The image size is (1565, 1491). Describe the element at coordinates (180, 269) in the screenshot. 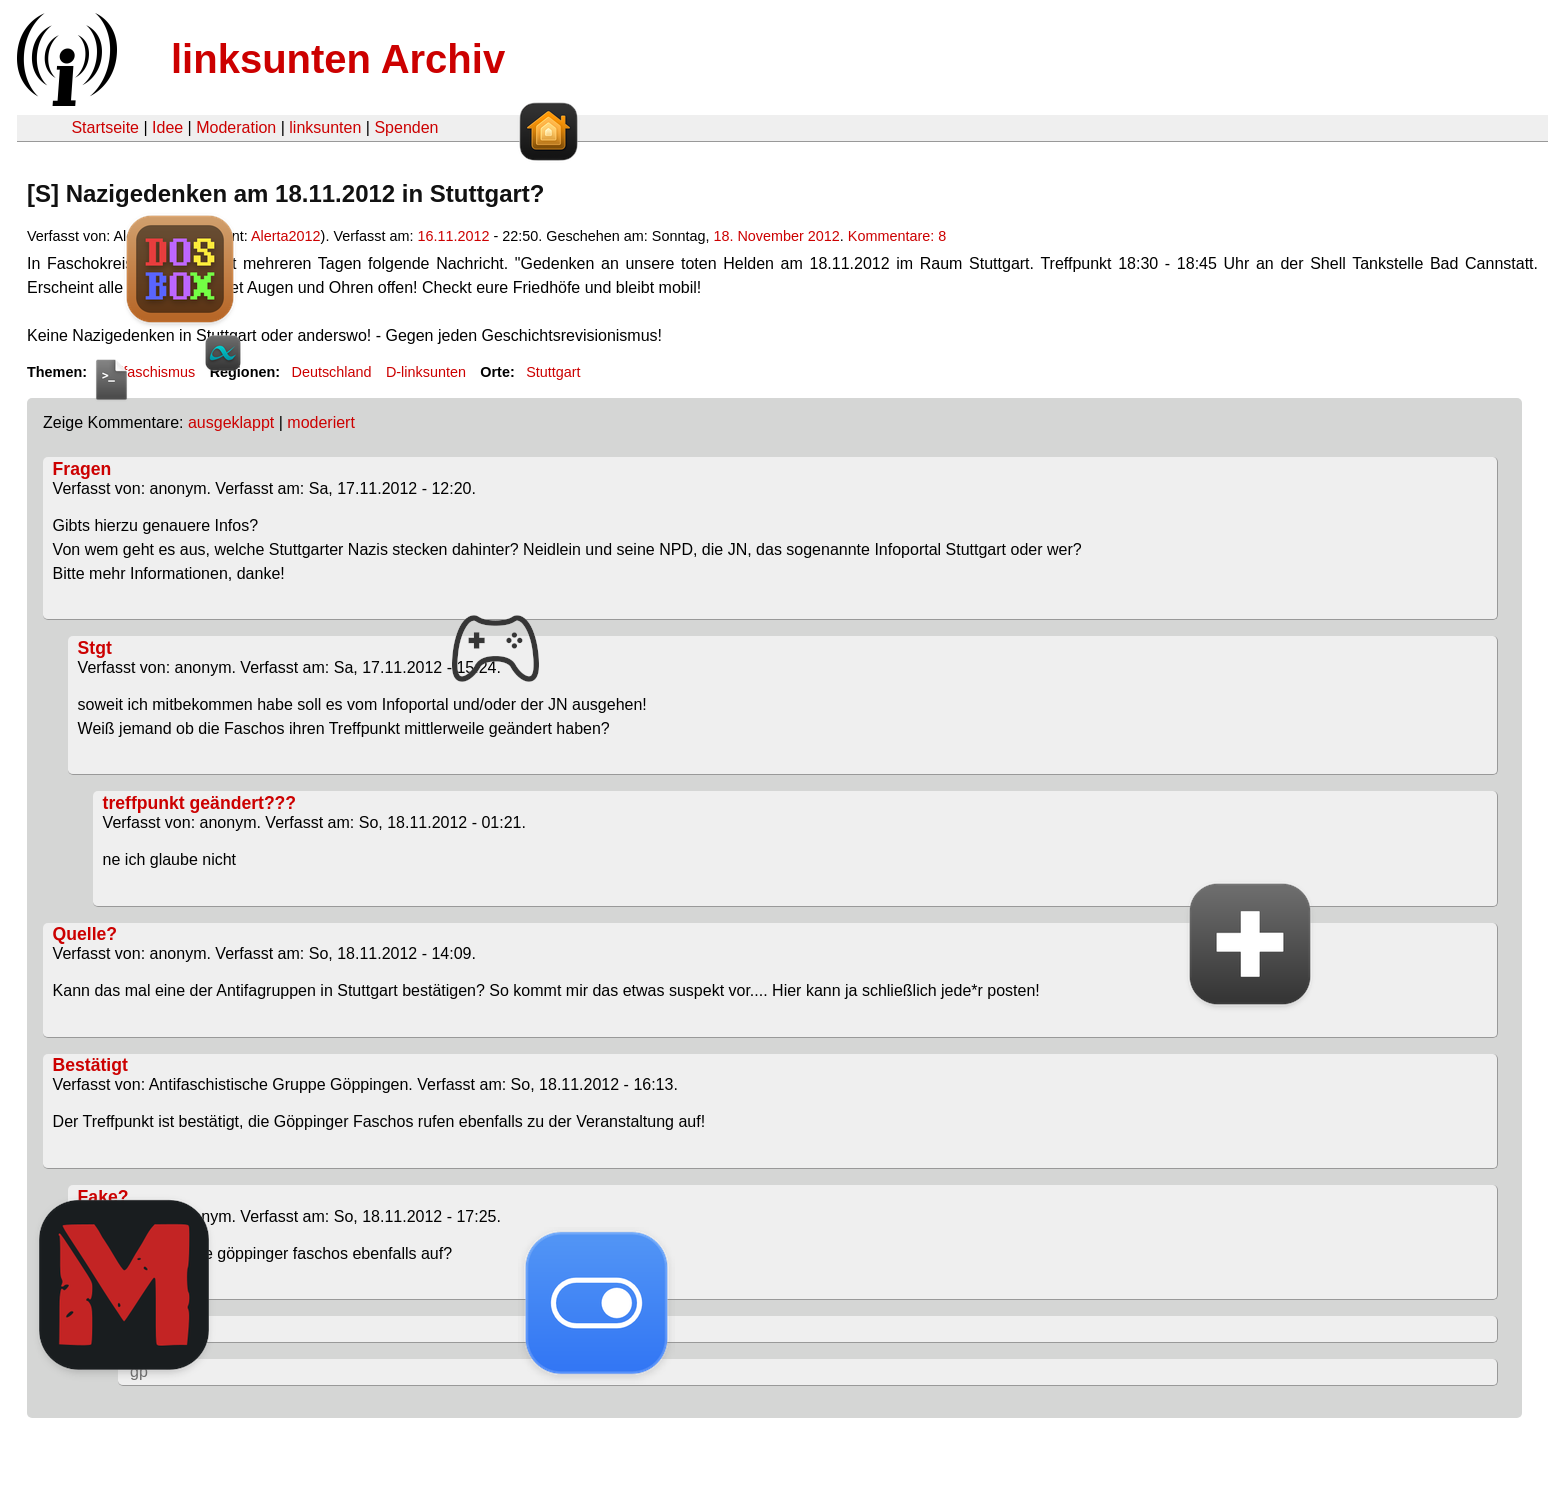

I see `launch dosbox-x emulator` at that location.